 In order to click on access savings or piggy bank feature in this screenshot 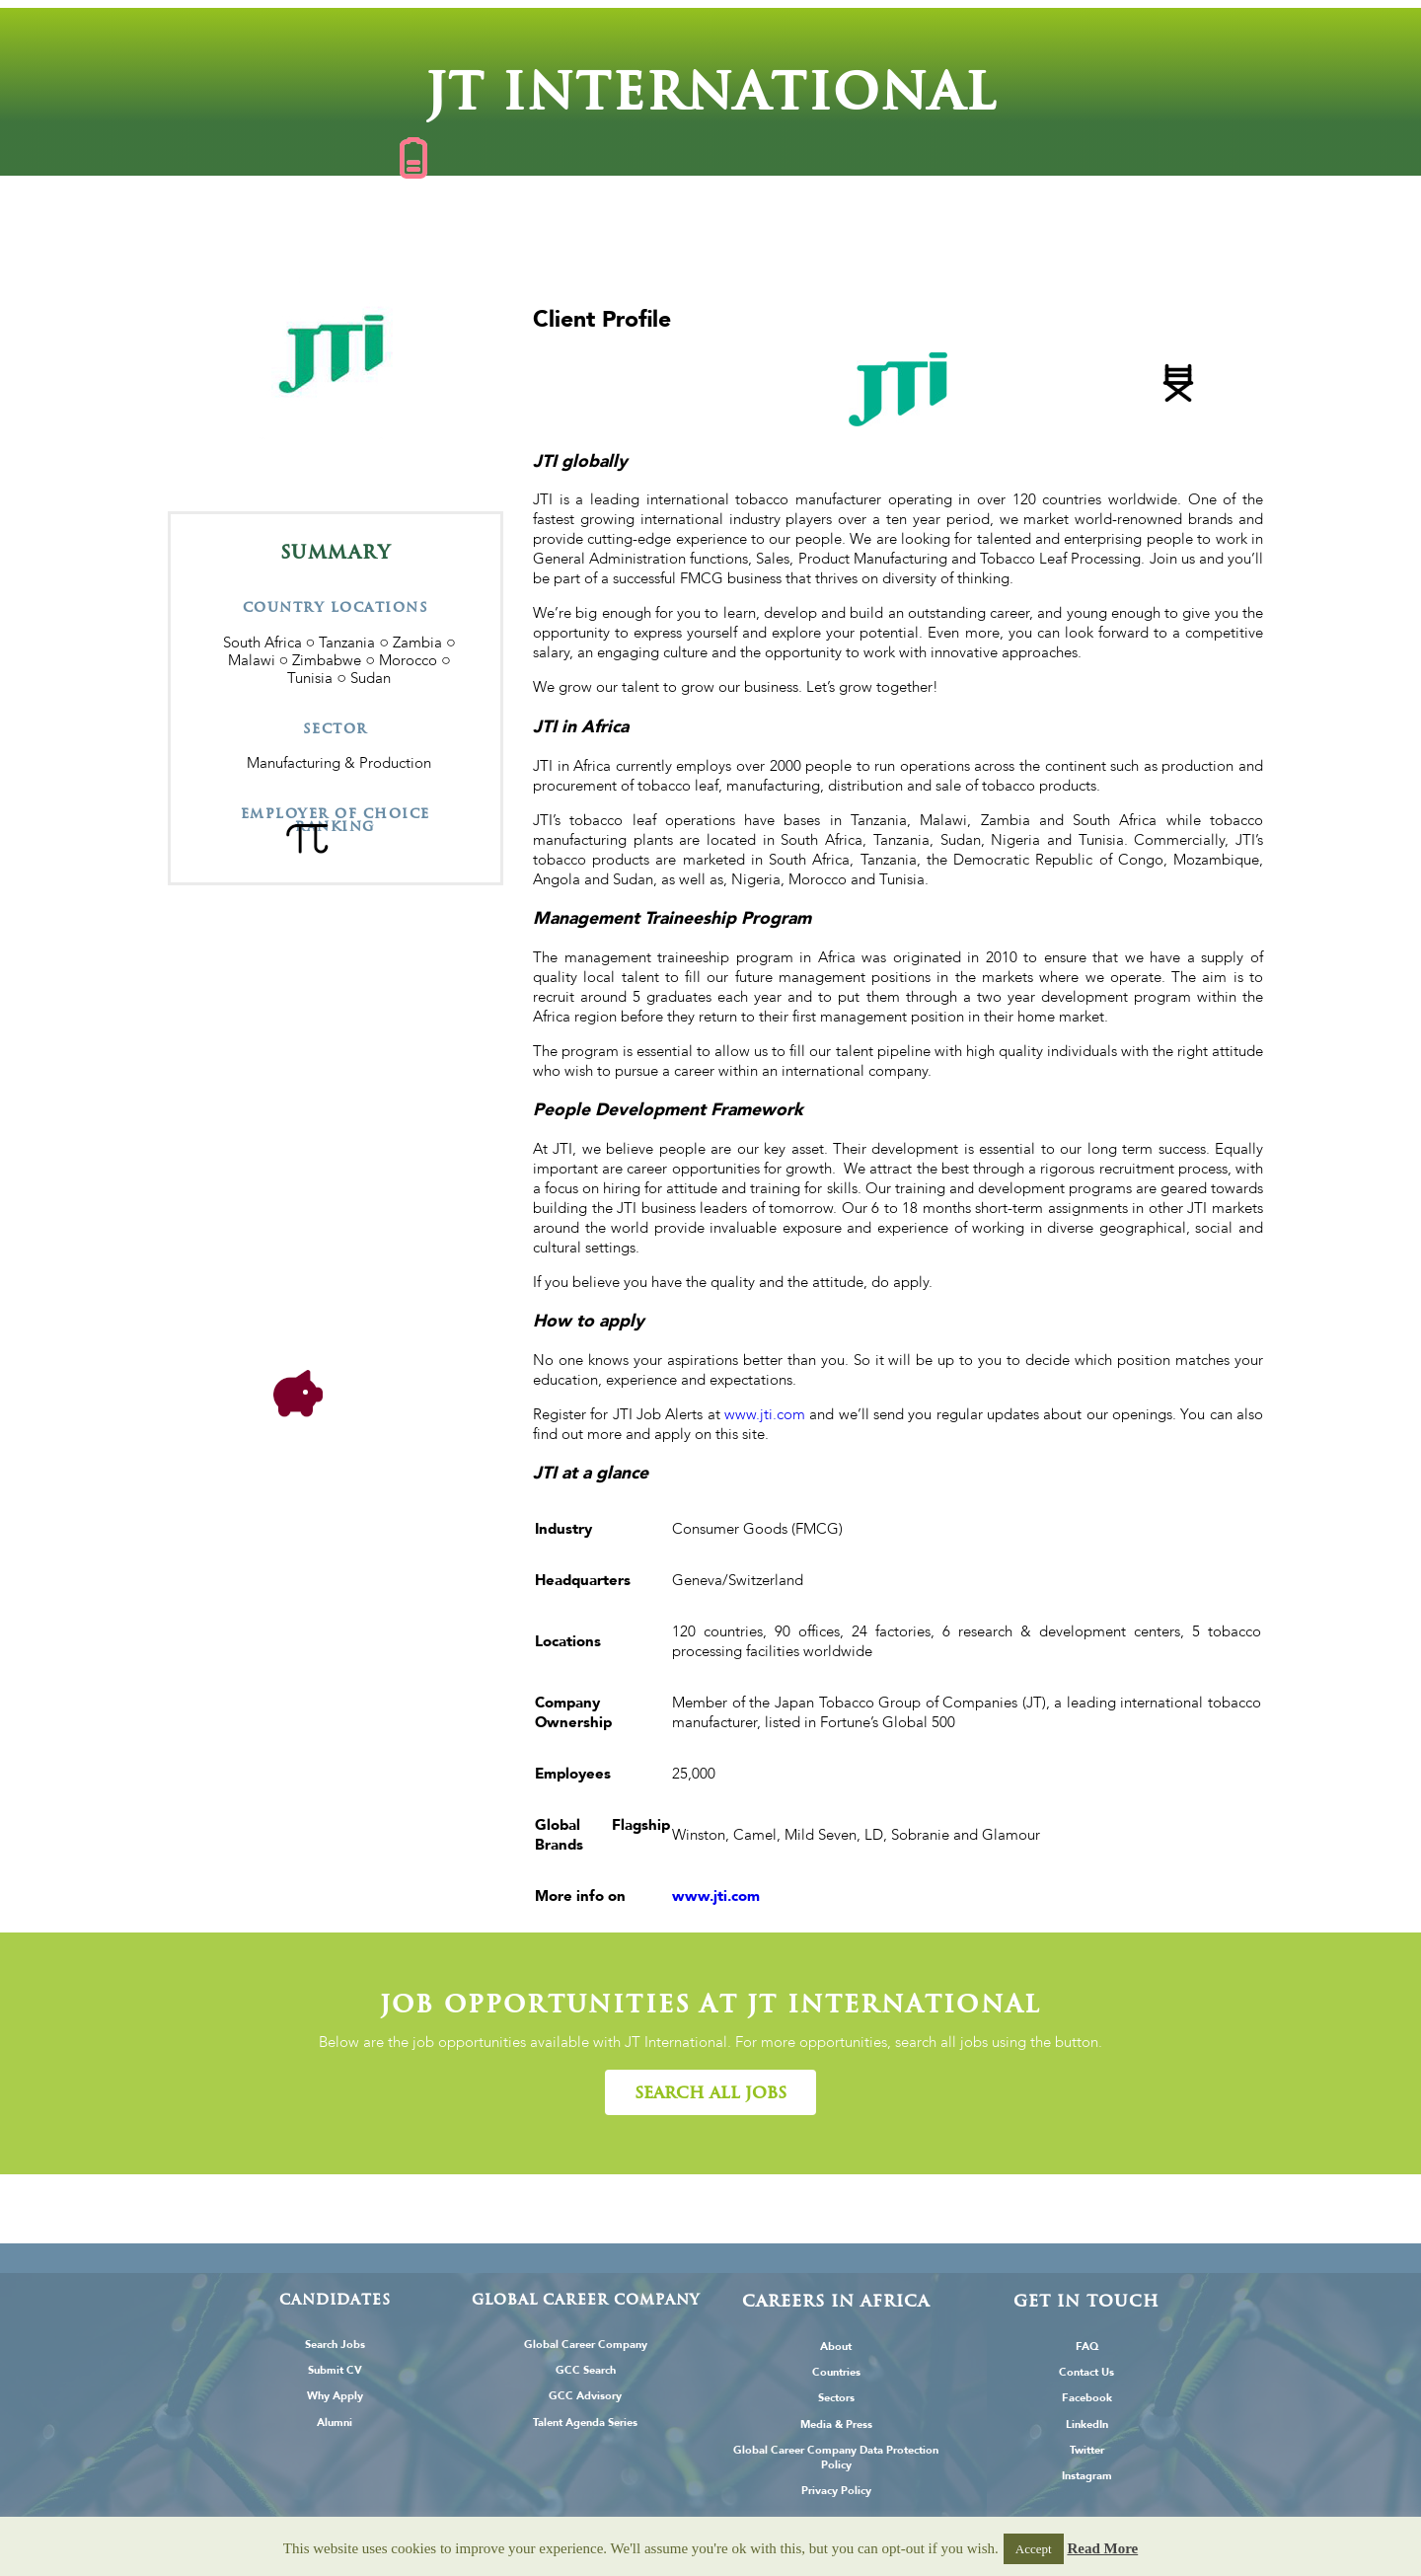, I will do `click(298, 1395)`.